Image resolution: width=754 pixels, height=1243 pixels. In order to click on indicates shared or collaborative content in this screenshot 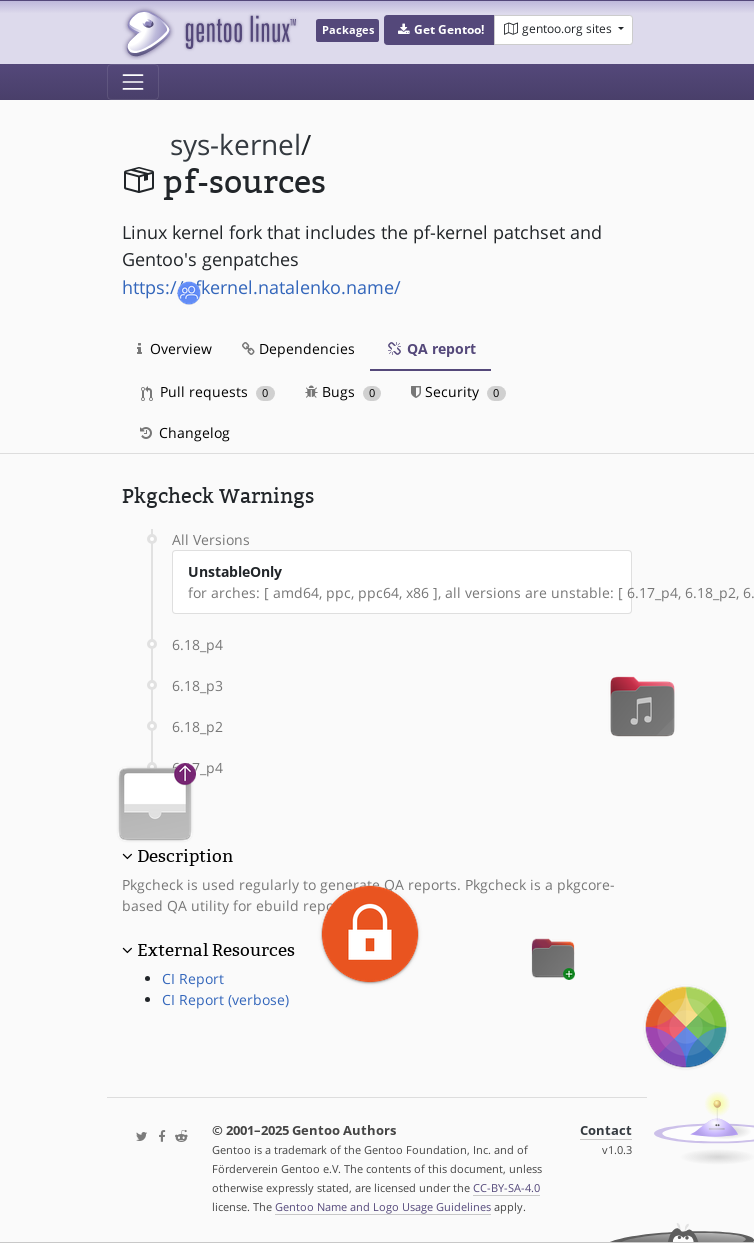, I will do `click(189, 293)`.